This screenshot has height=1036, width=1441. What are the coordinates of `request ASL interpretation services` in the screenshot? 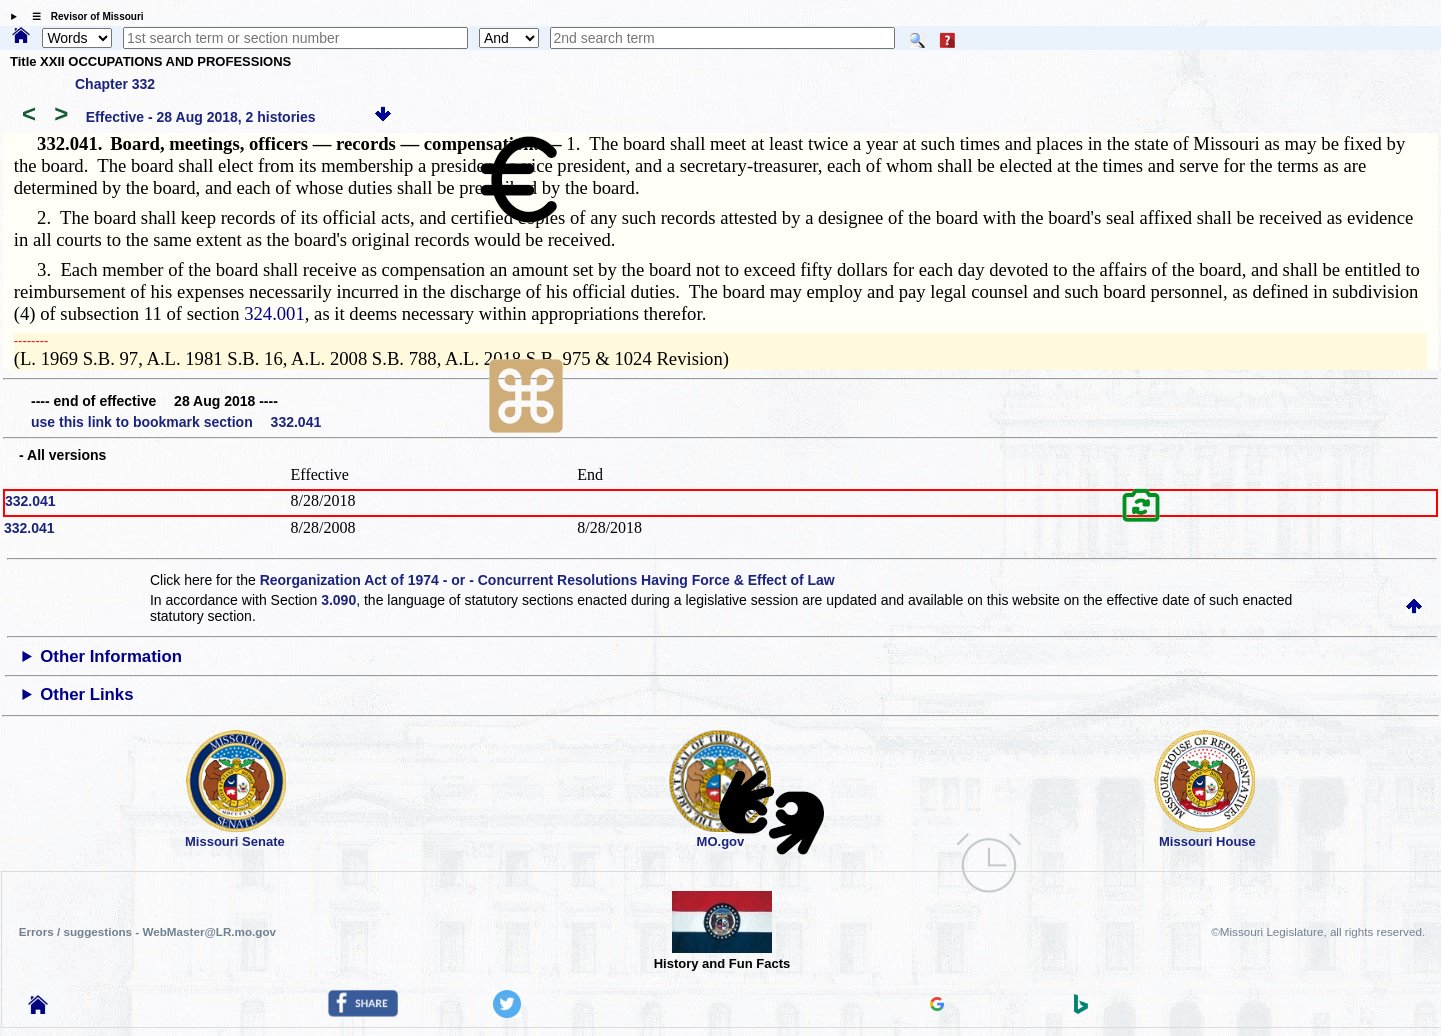 It's located at (771, 812).